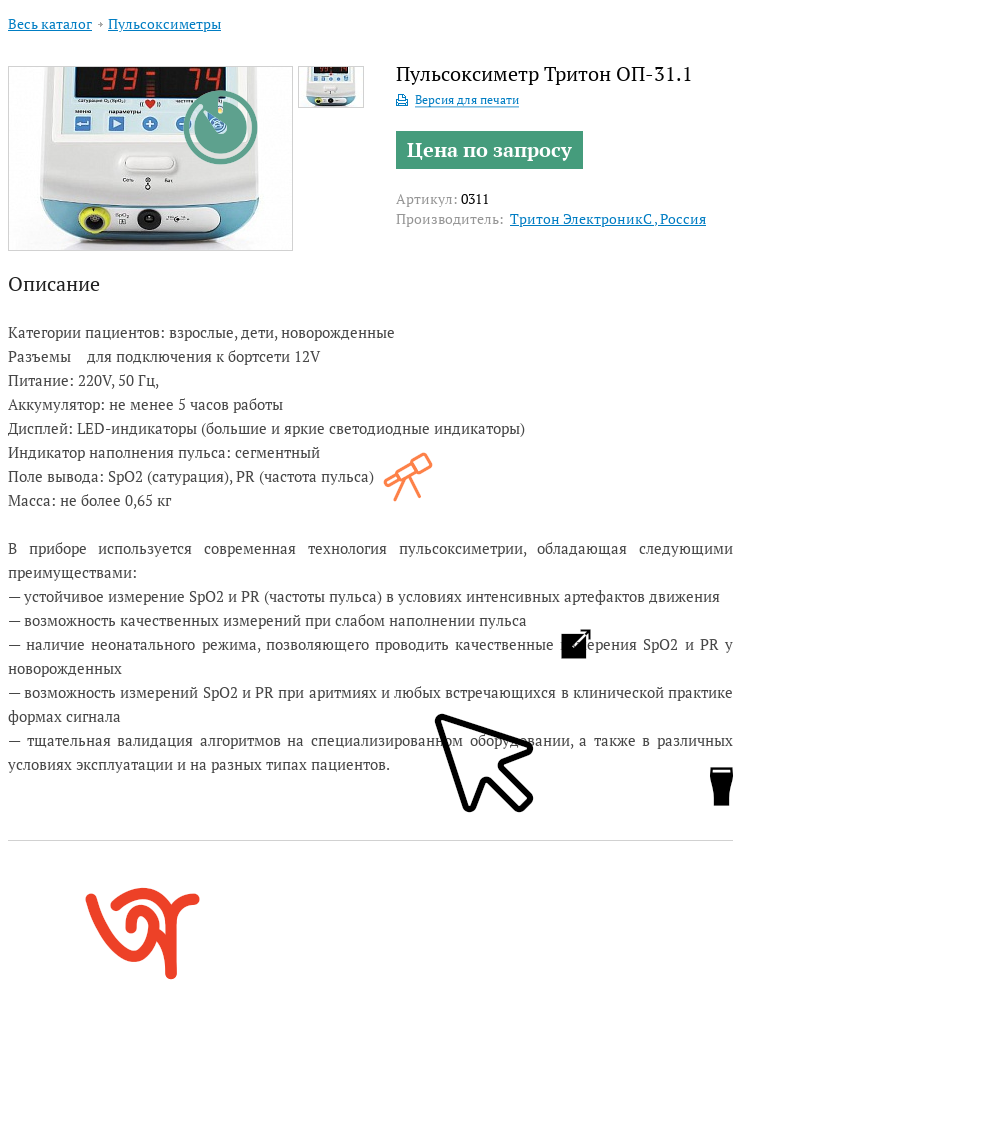  Describe the element at coordinates (408, 477) in the screenshot. I see `explore or discover new content` at that location.